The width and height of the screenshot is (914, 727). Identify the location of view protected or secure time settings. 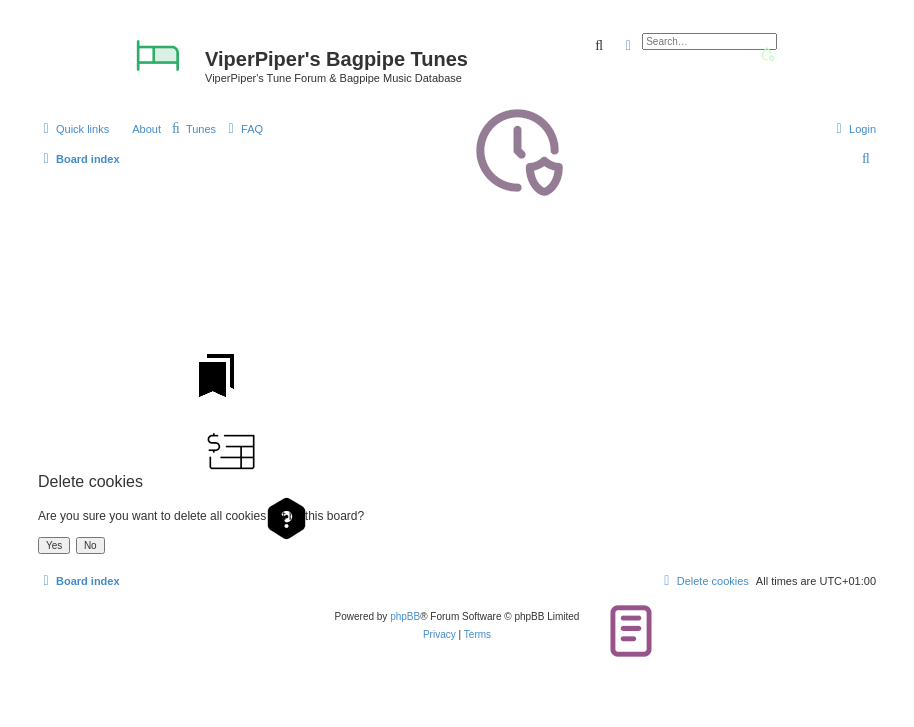
(517, 150).